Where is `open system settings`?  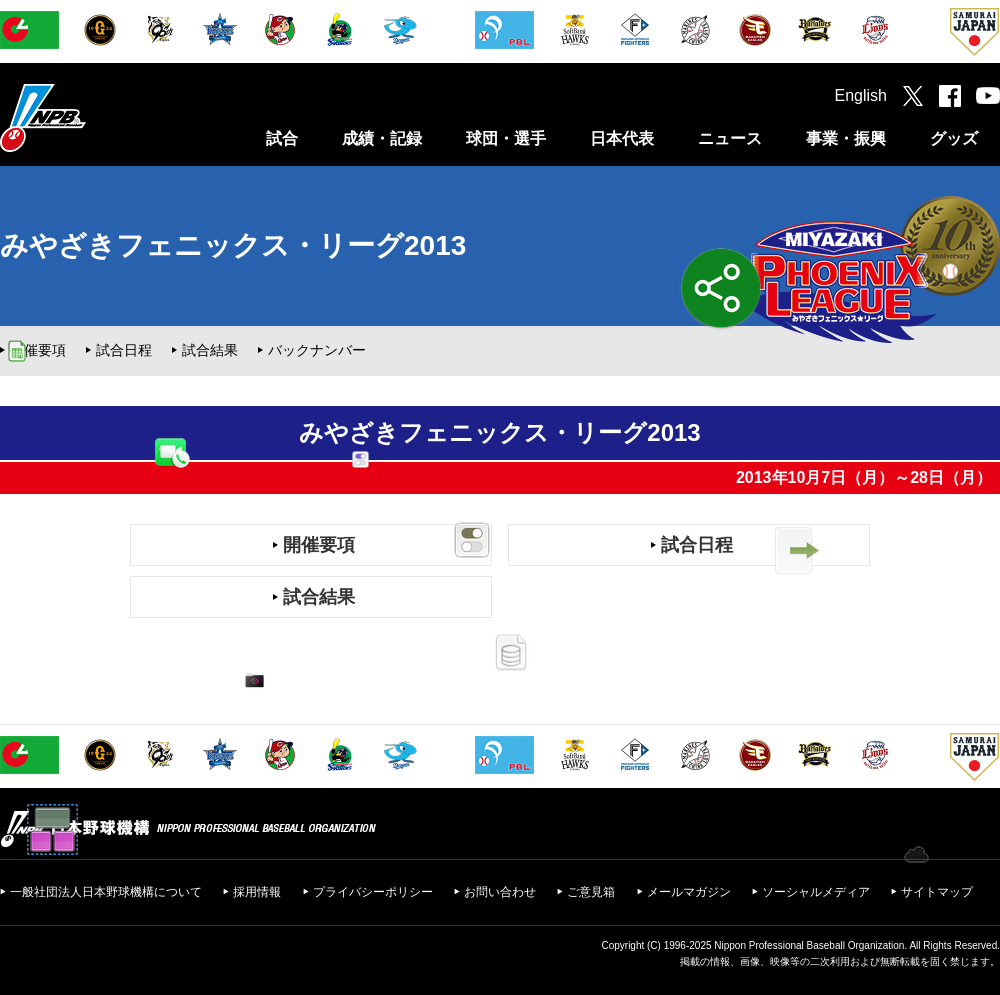 open system settings is located at coordinates (360, 459).